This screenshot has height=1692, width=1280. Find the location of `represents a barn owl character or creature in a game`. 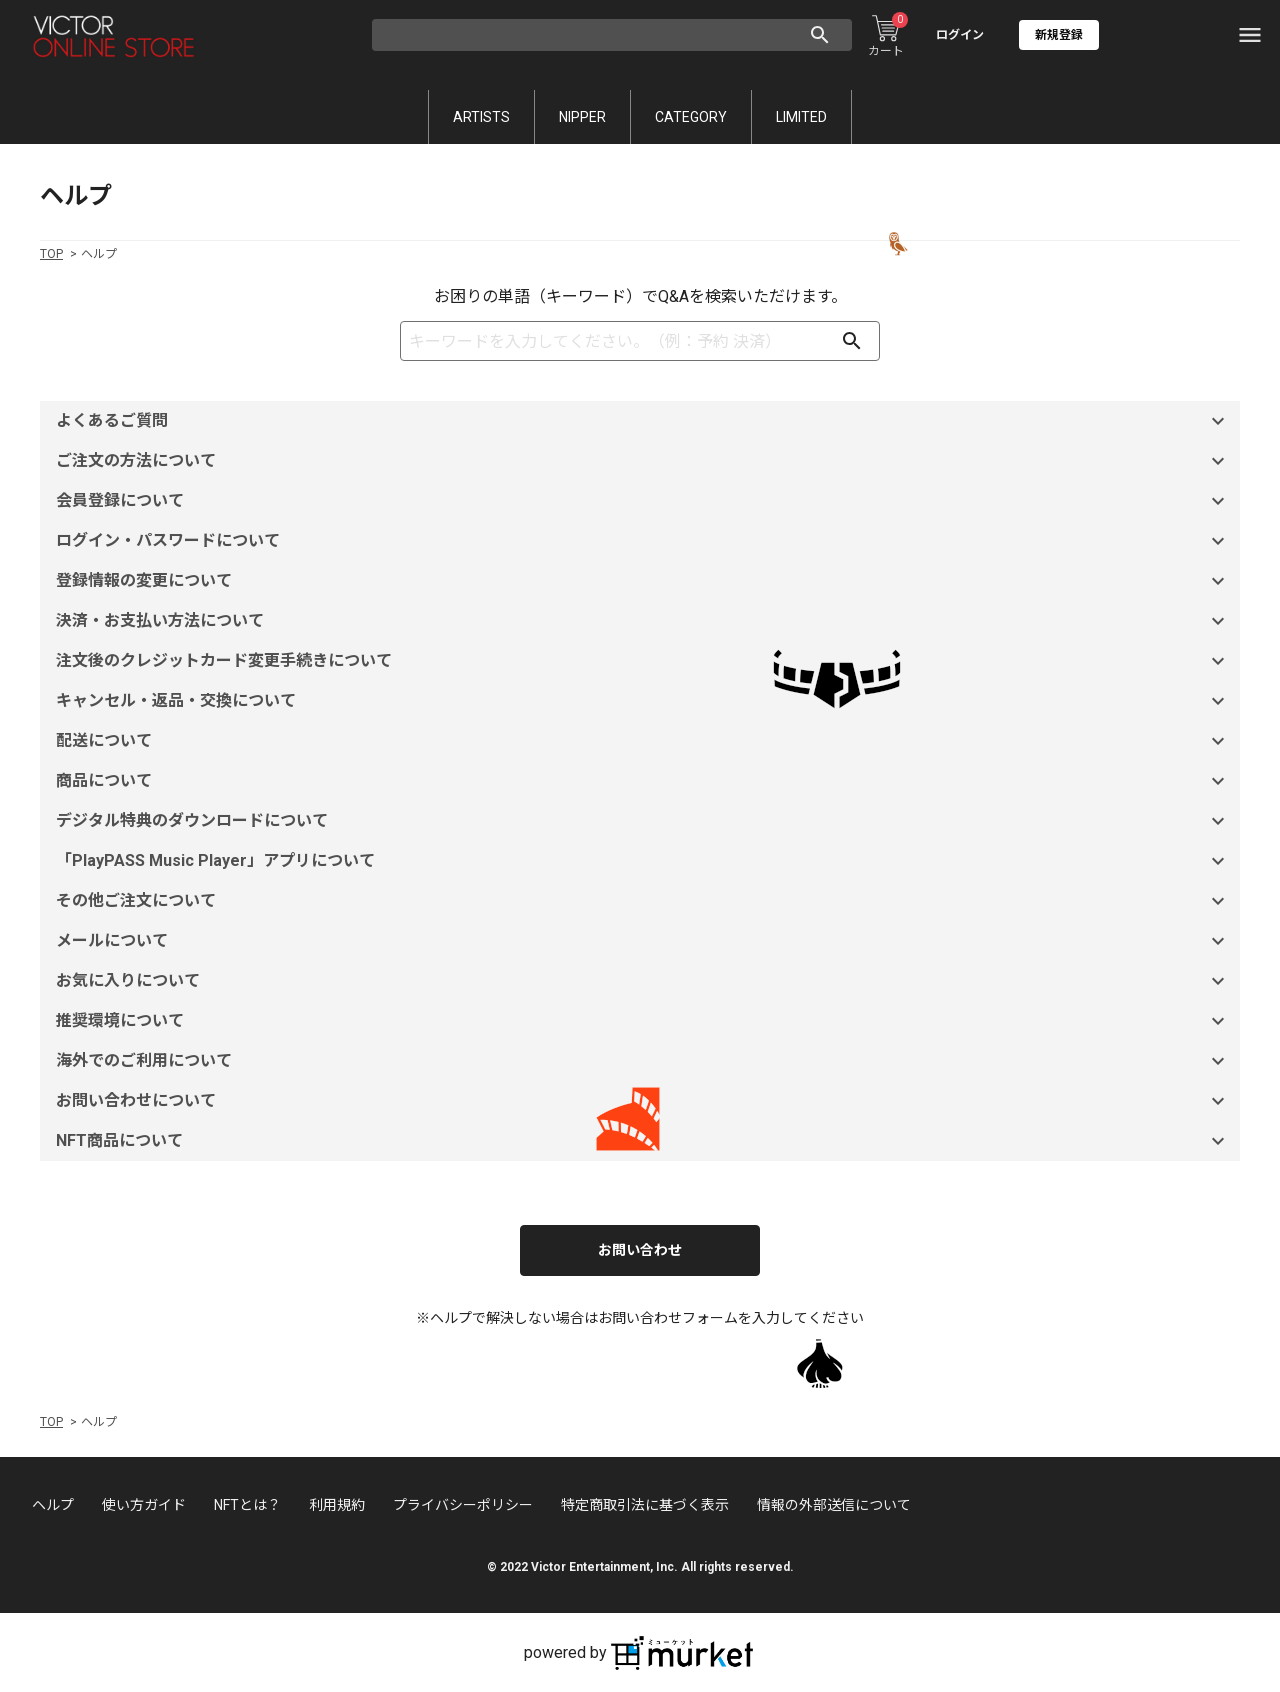

represents a barn owl character or creature in a game is located at coordinates (898, 243).